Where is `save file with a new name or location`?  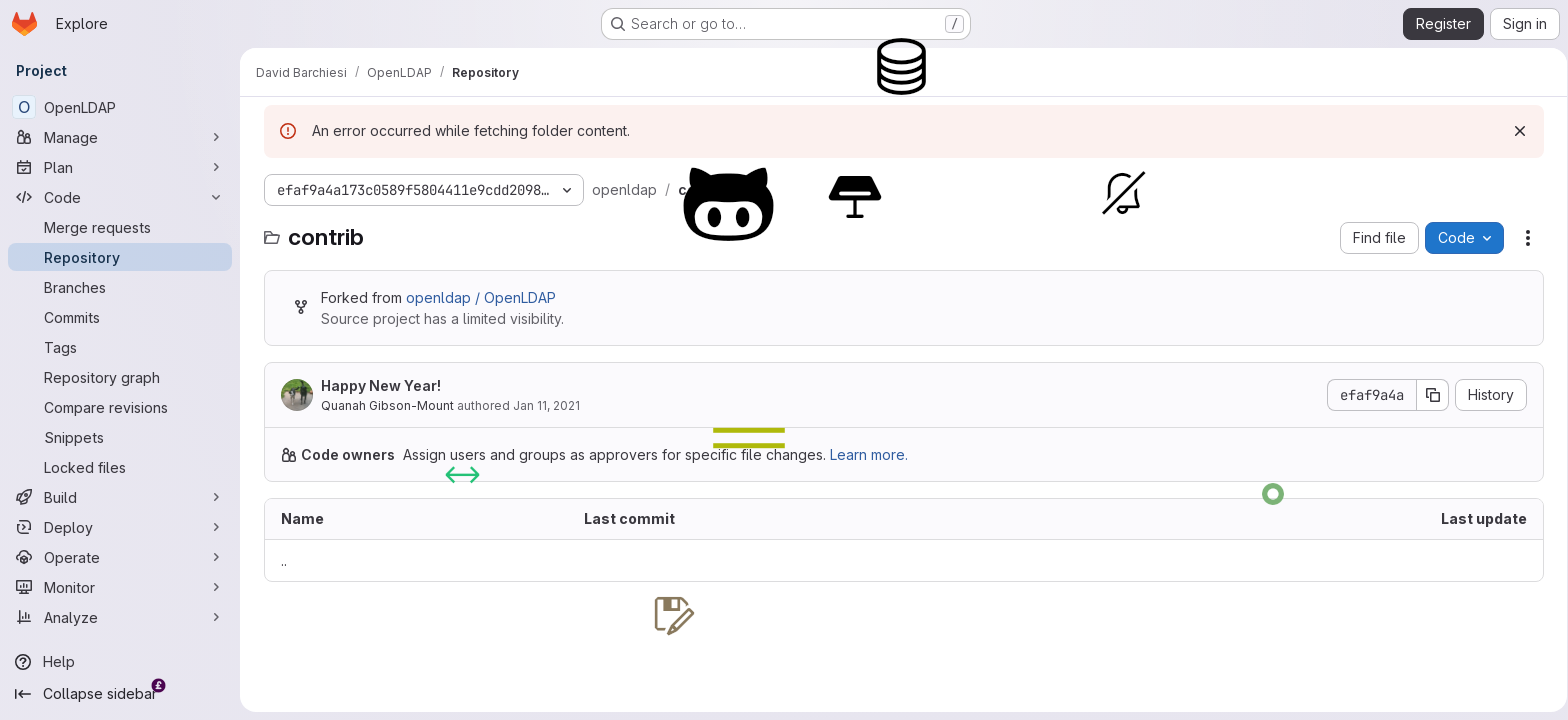
save file with a new name or location is located at coordinates (674, 616).